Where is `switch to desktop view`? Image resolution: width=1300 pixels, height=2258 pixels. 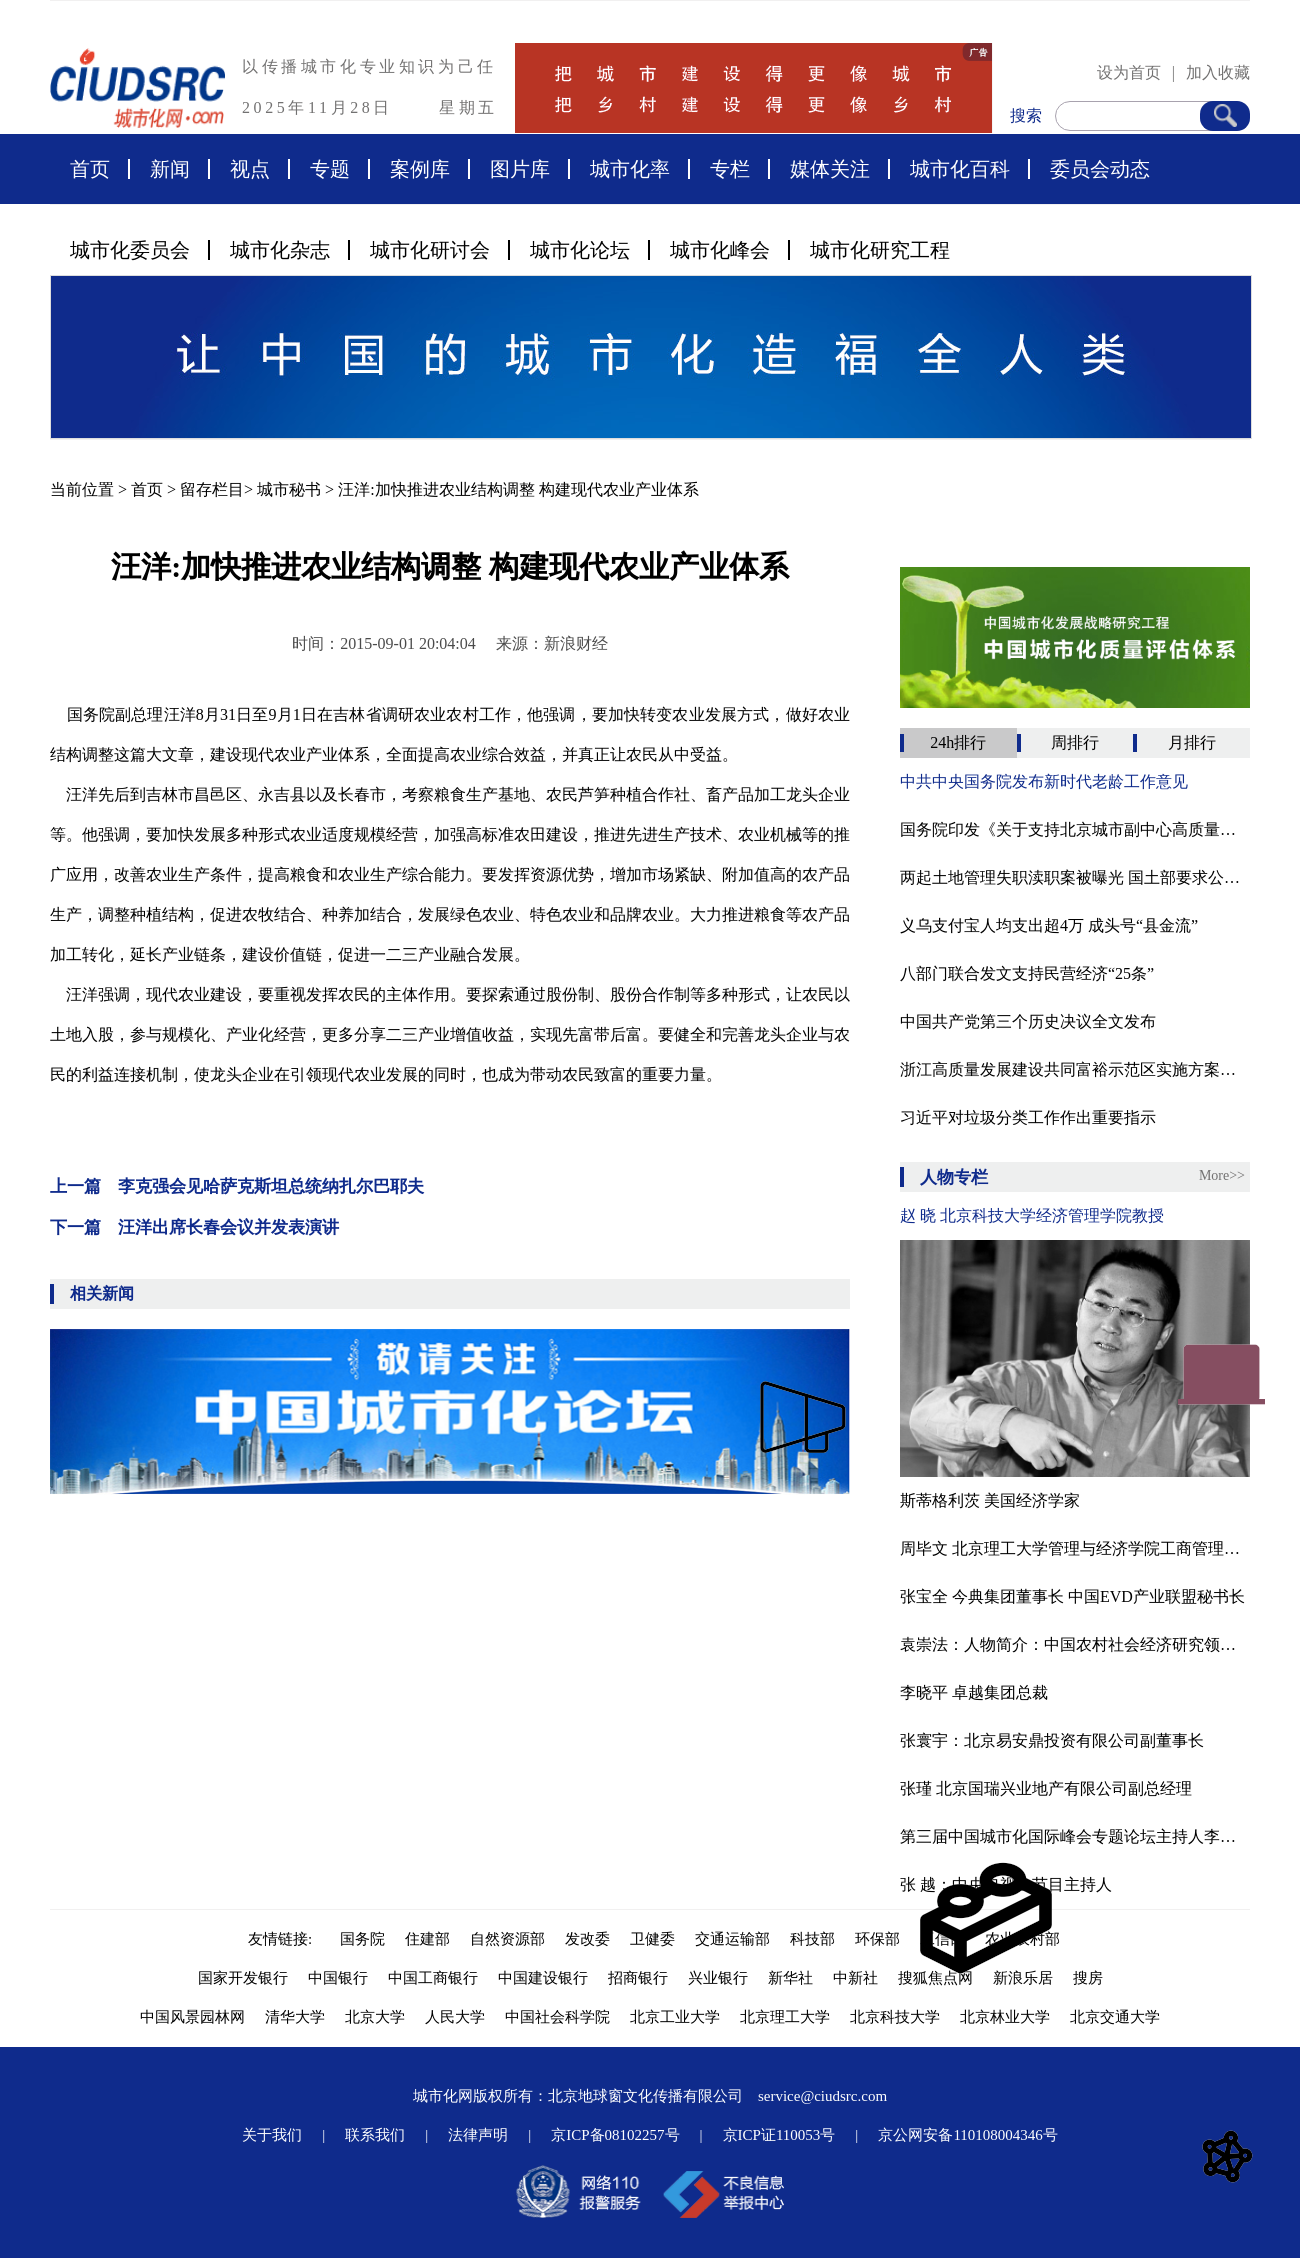
switch to desktop view is located at coordinates (1221, 1374).